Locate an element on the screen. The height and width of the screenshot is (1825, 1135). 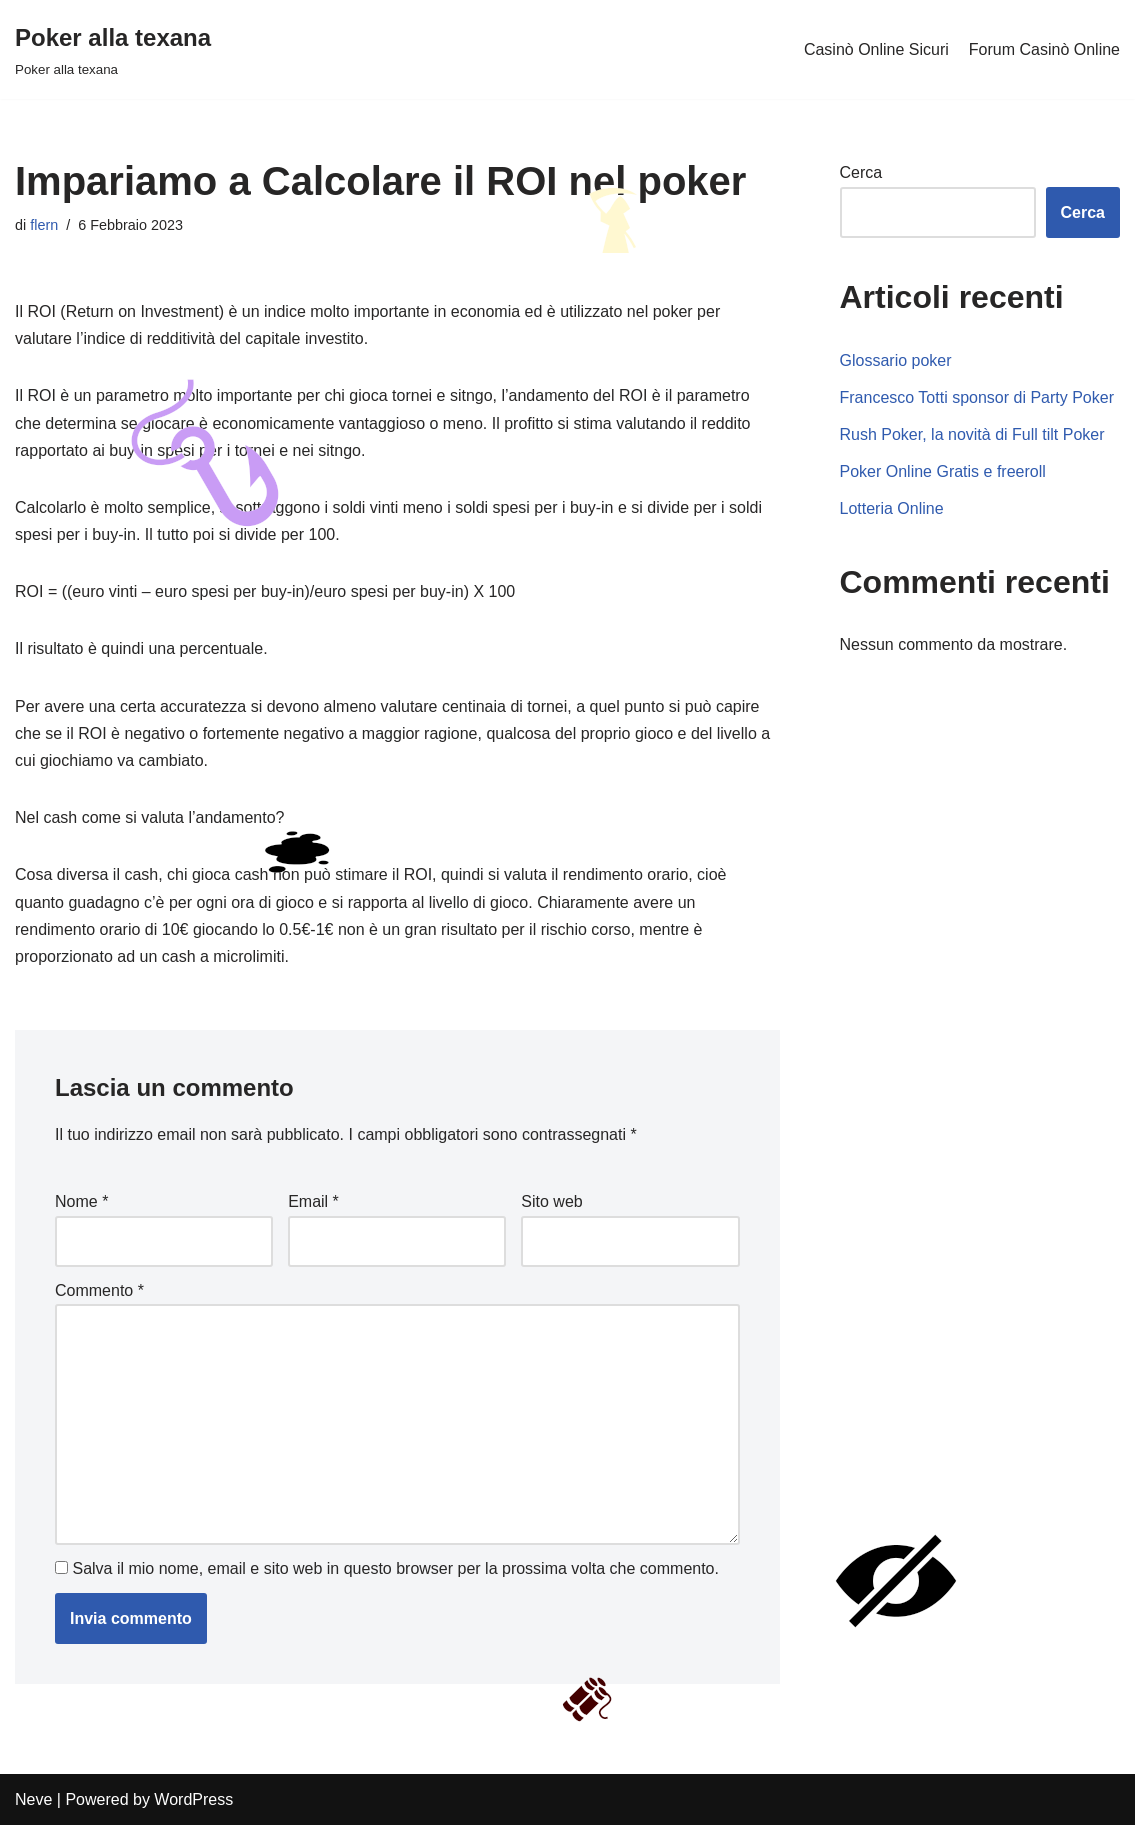
hide content or toggle visibility off is located at coordinates (896, 1581).